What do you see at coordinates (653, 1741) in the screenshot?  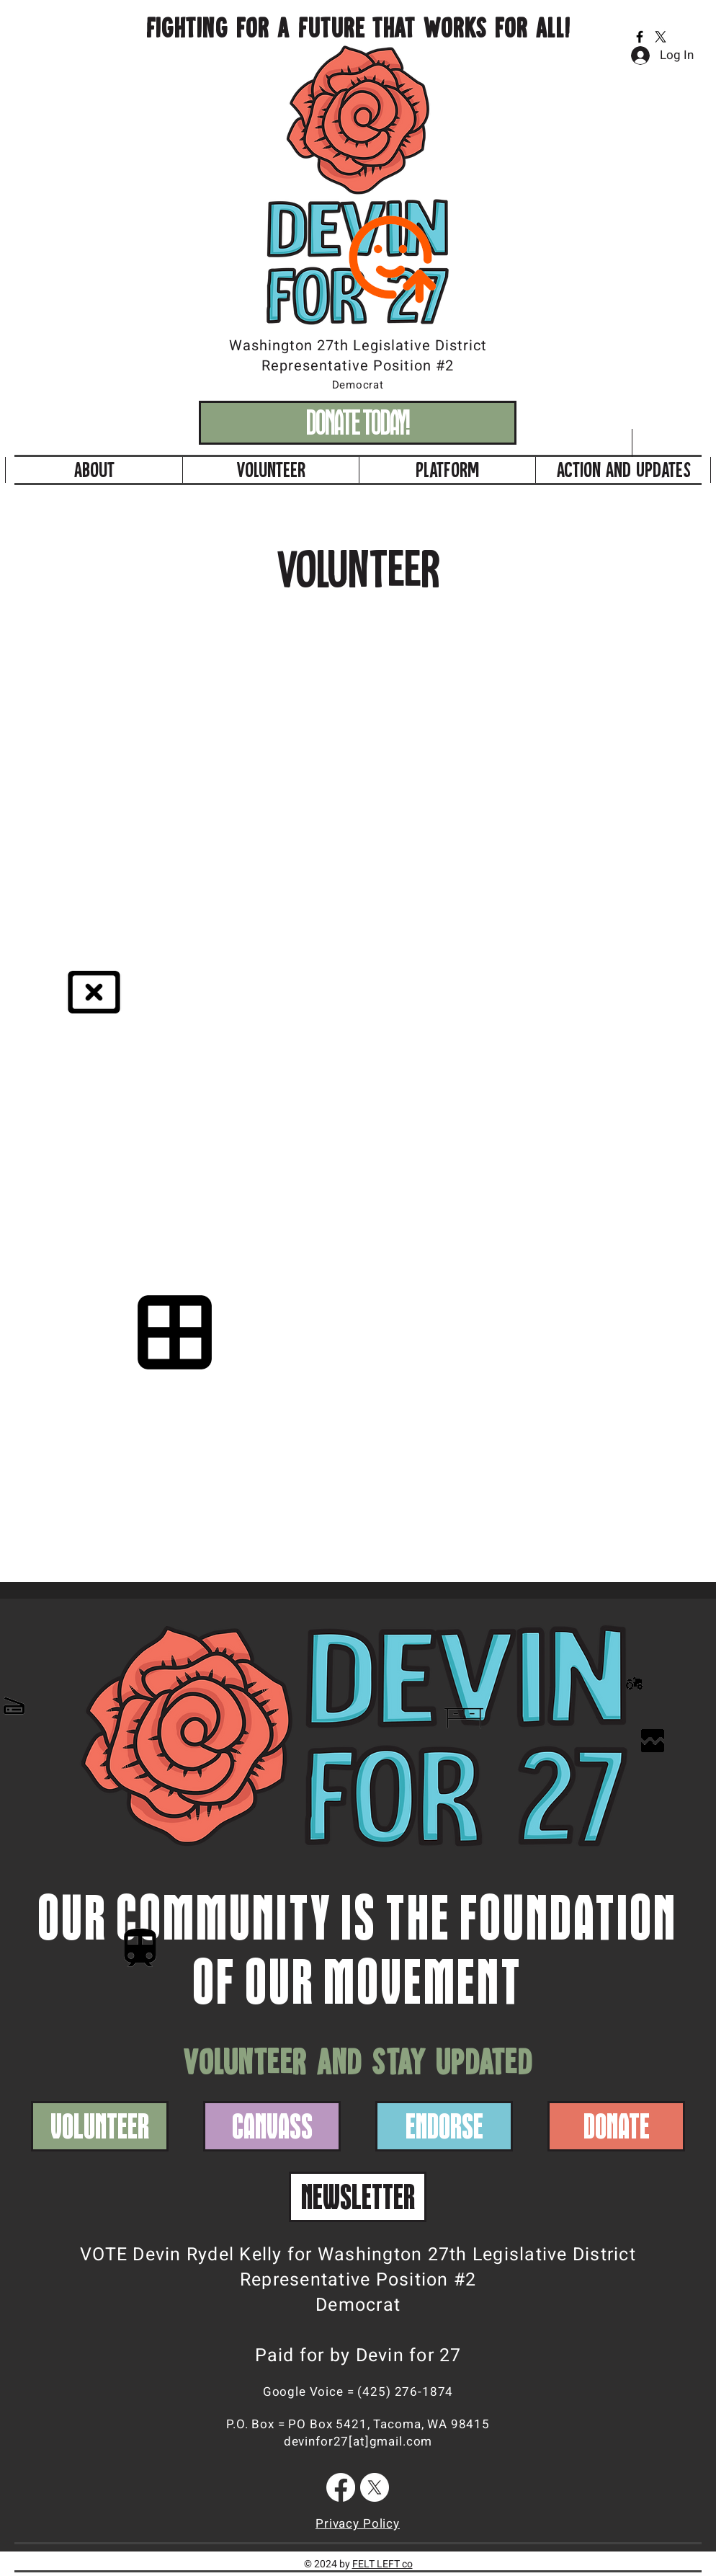 I see `indicates an image failed to load` at bounding box center [653, 1741].